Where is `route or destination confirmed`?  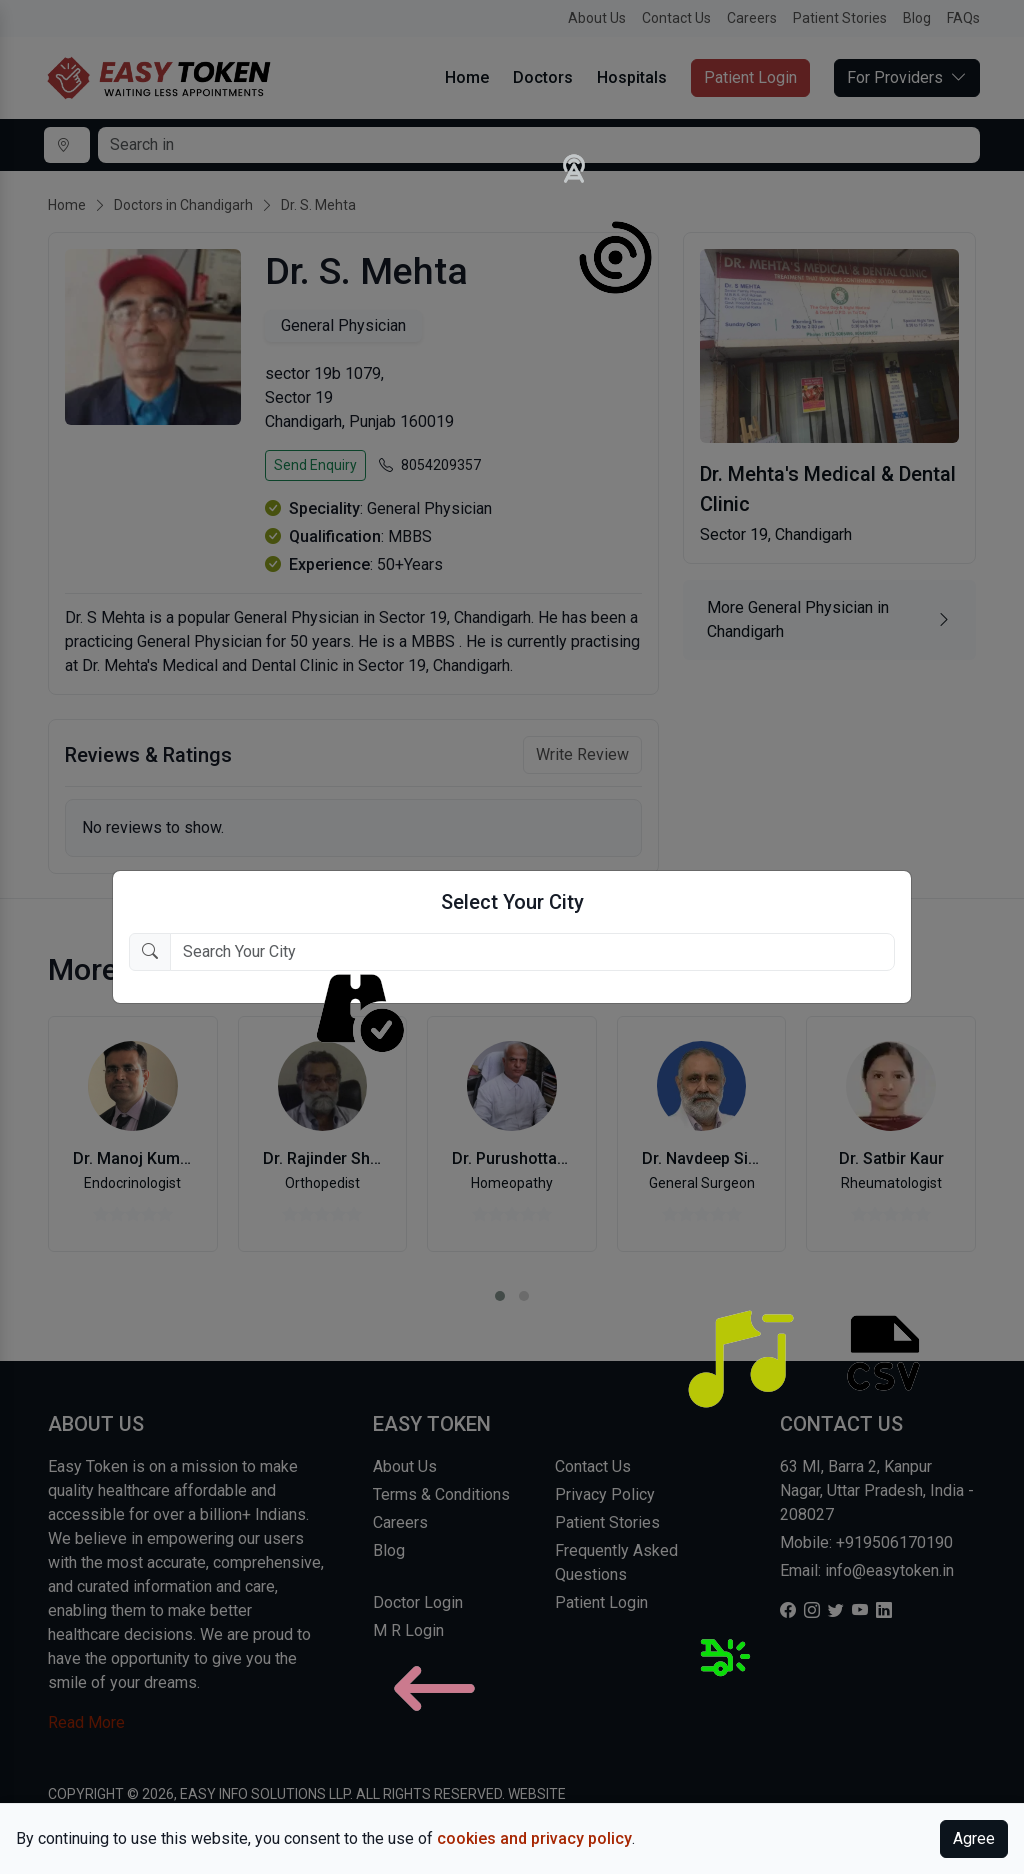
route or destination confirmed is located at coordinates (355, 1008).